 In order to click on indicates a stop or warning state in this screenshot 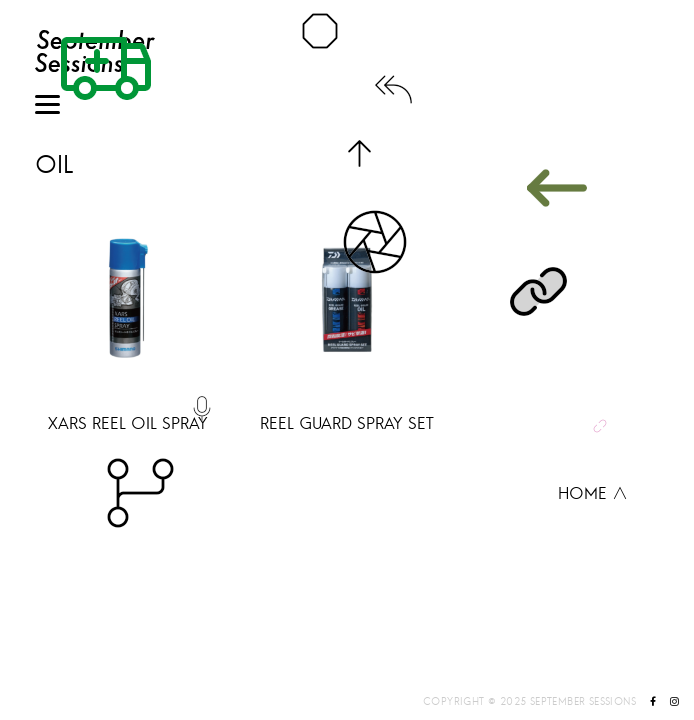, I will do `click(320, 31)`.